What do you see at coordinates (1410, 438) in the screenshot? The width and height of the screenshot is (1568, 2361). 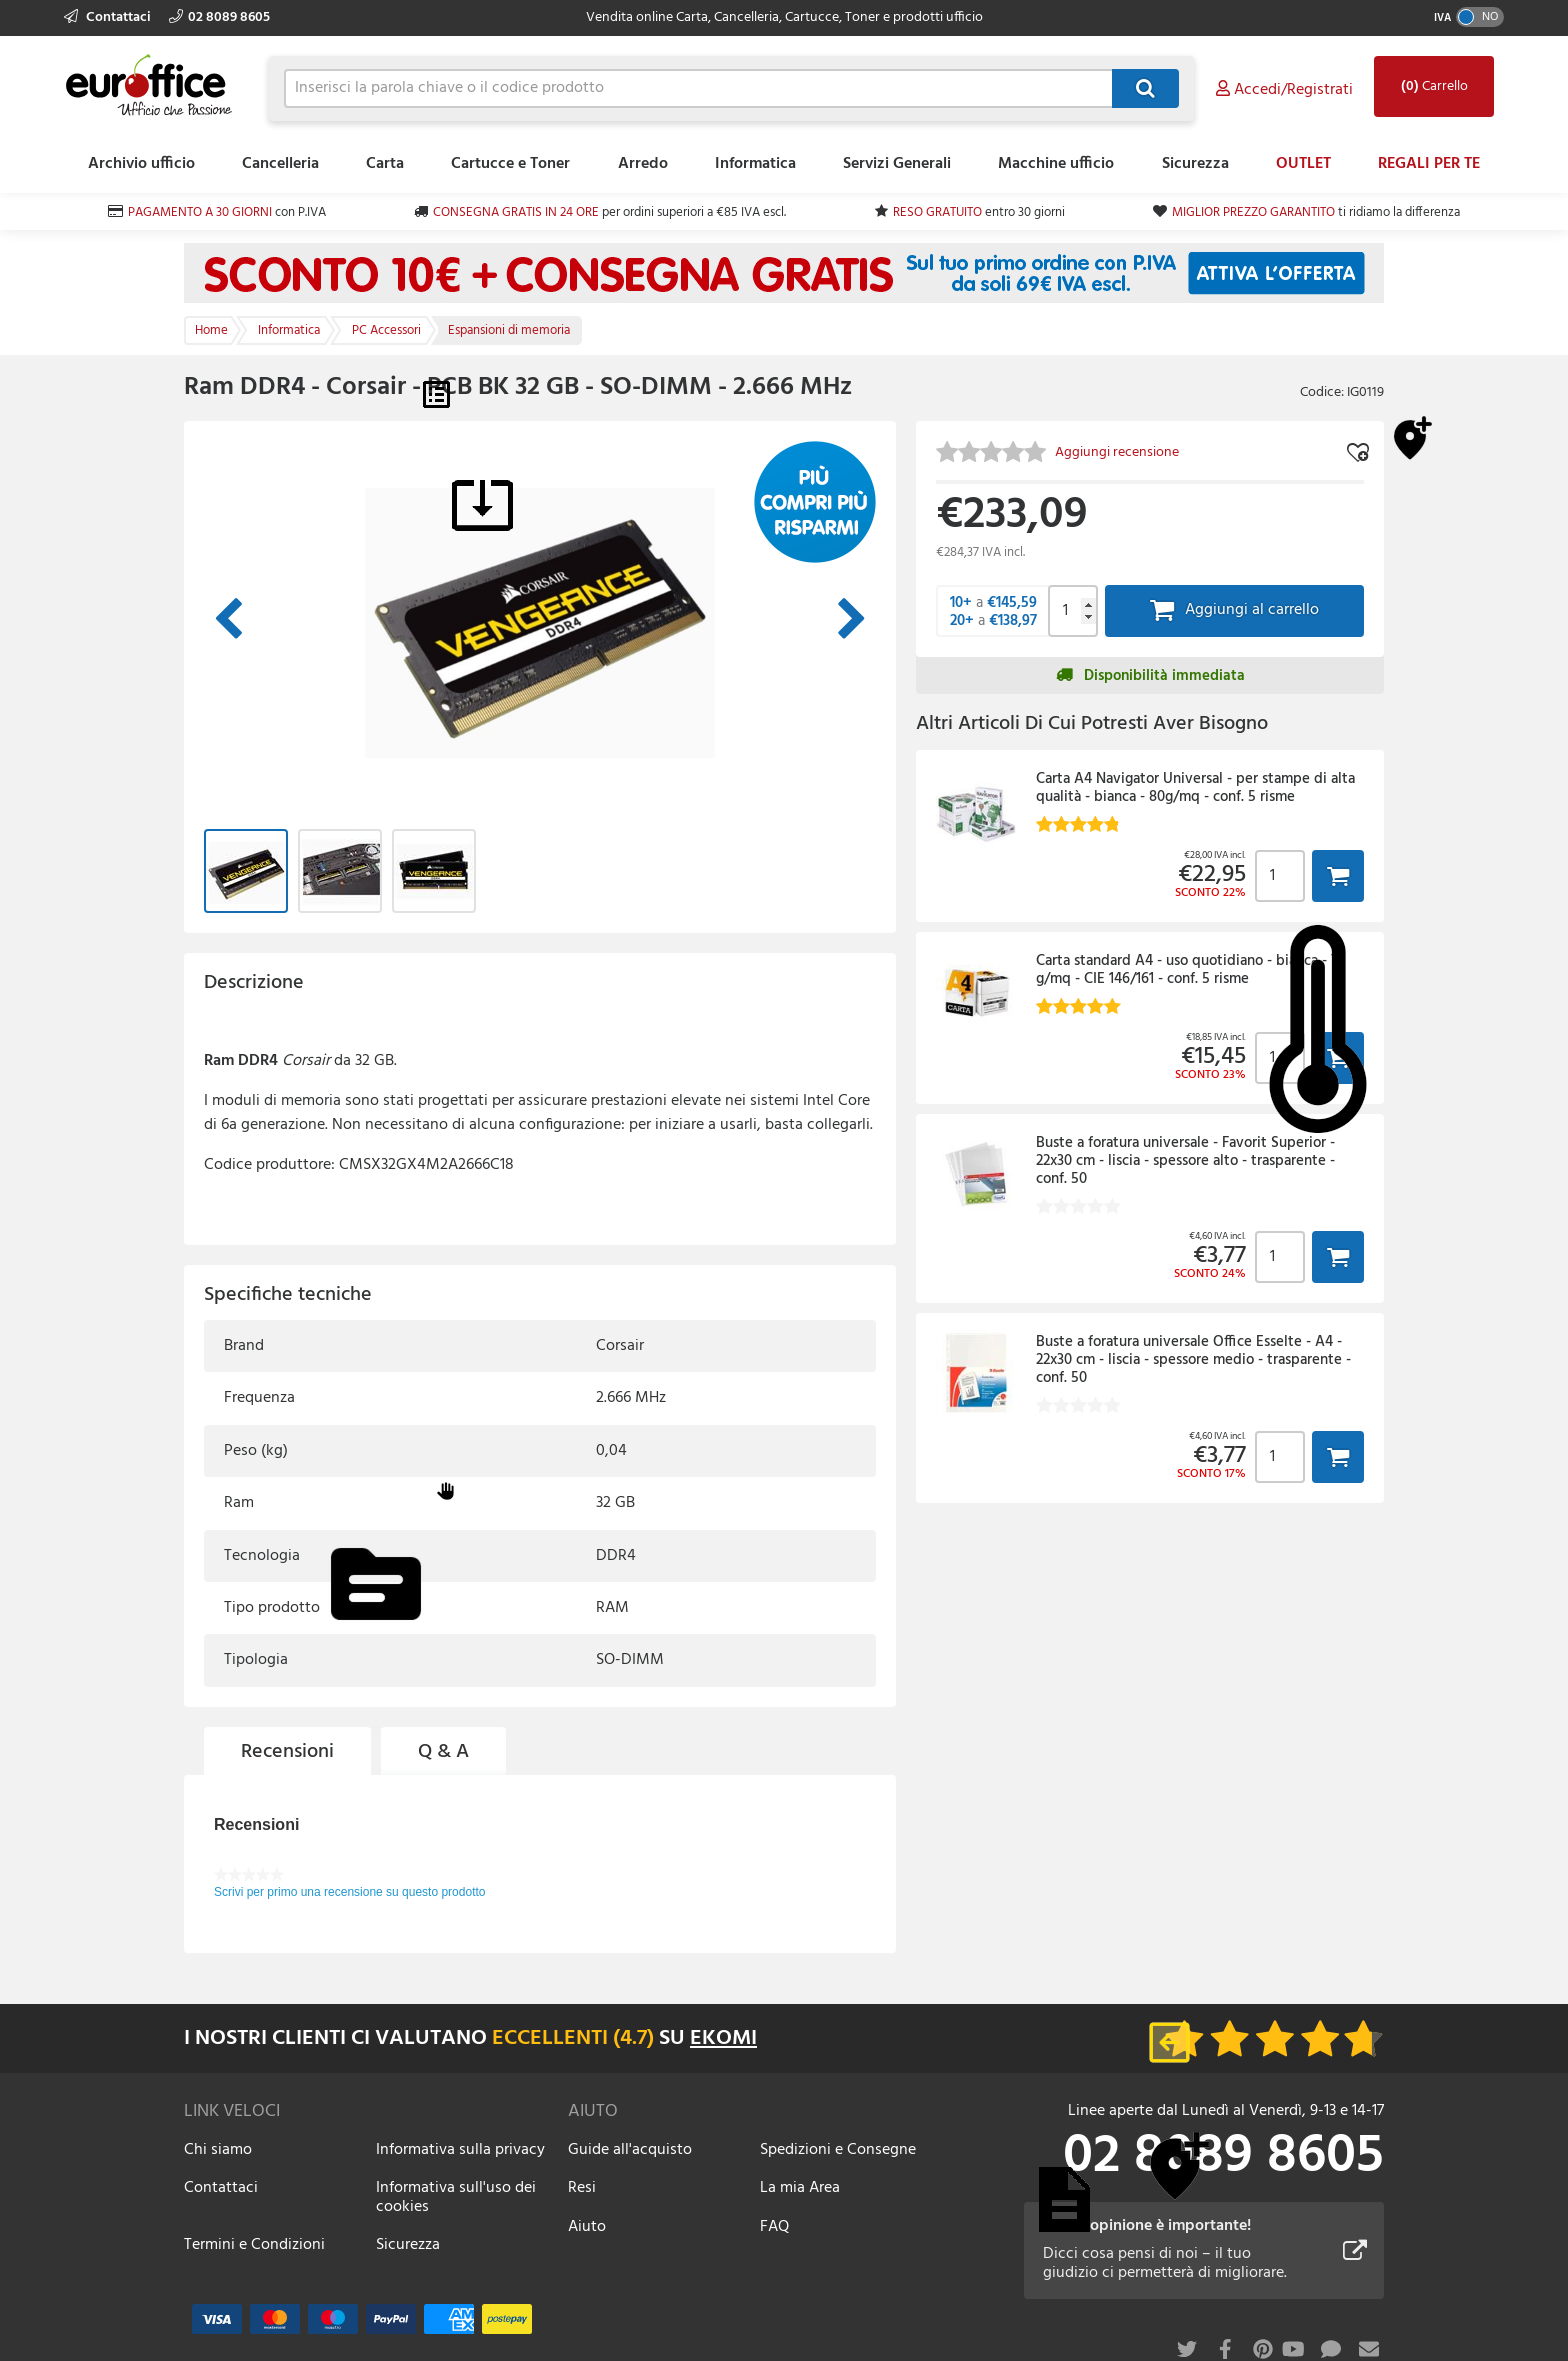 I see `add a new location pin to the map` at bounding box center [1410, 438].